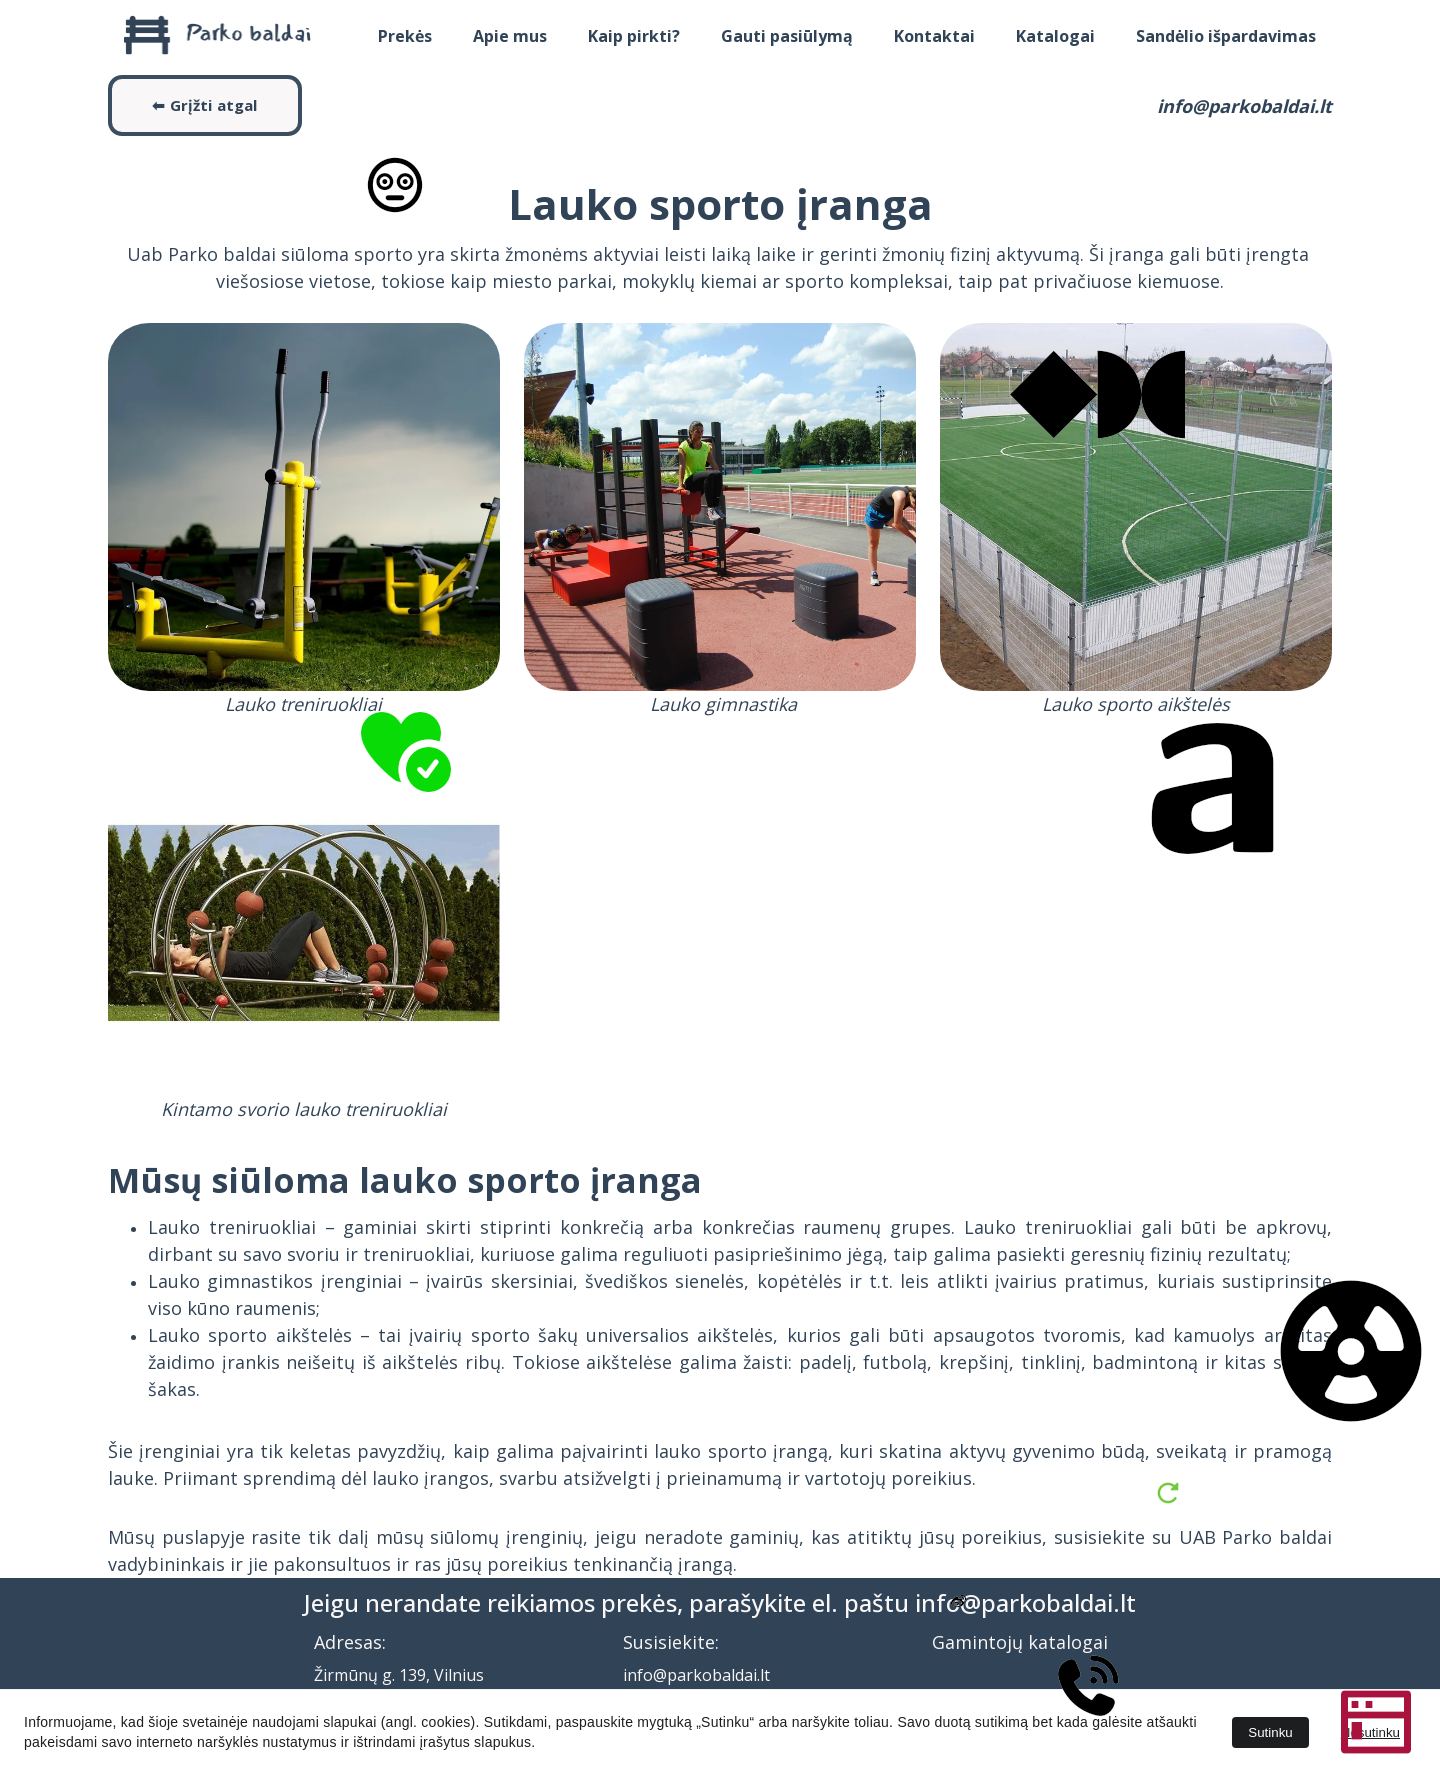 This screenshot has width=1440, height=1774. I want to click on amilia brand logo, so click(1212, 788).